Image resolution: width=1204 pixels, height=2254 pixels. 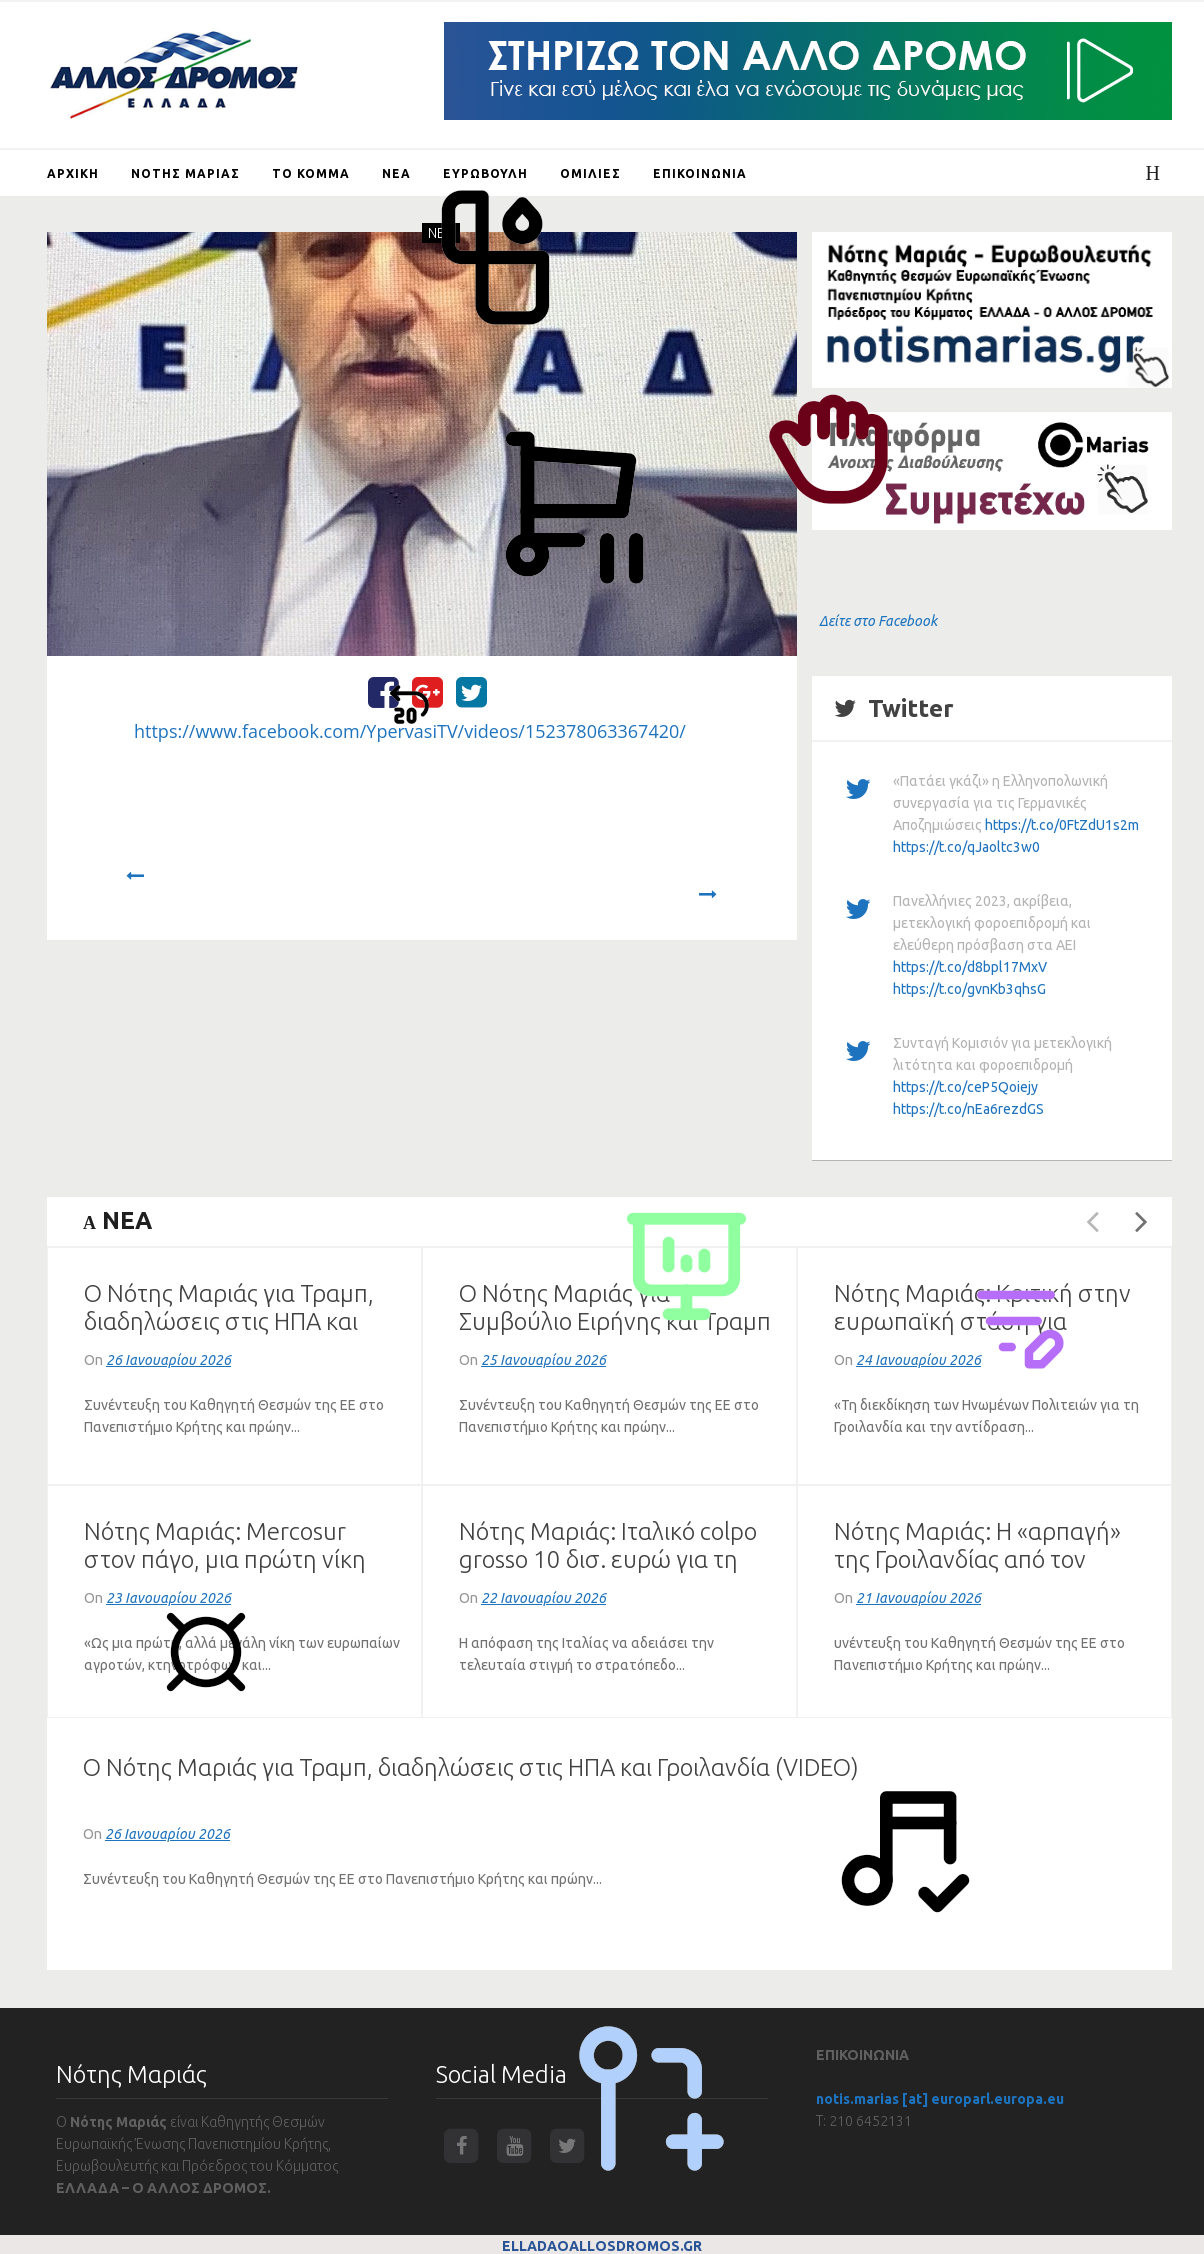 I want to click on view presentation analytics, so click(x=686, y=1266).